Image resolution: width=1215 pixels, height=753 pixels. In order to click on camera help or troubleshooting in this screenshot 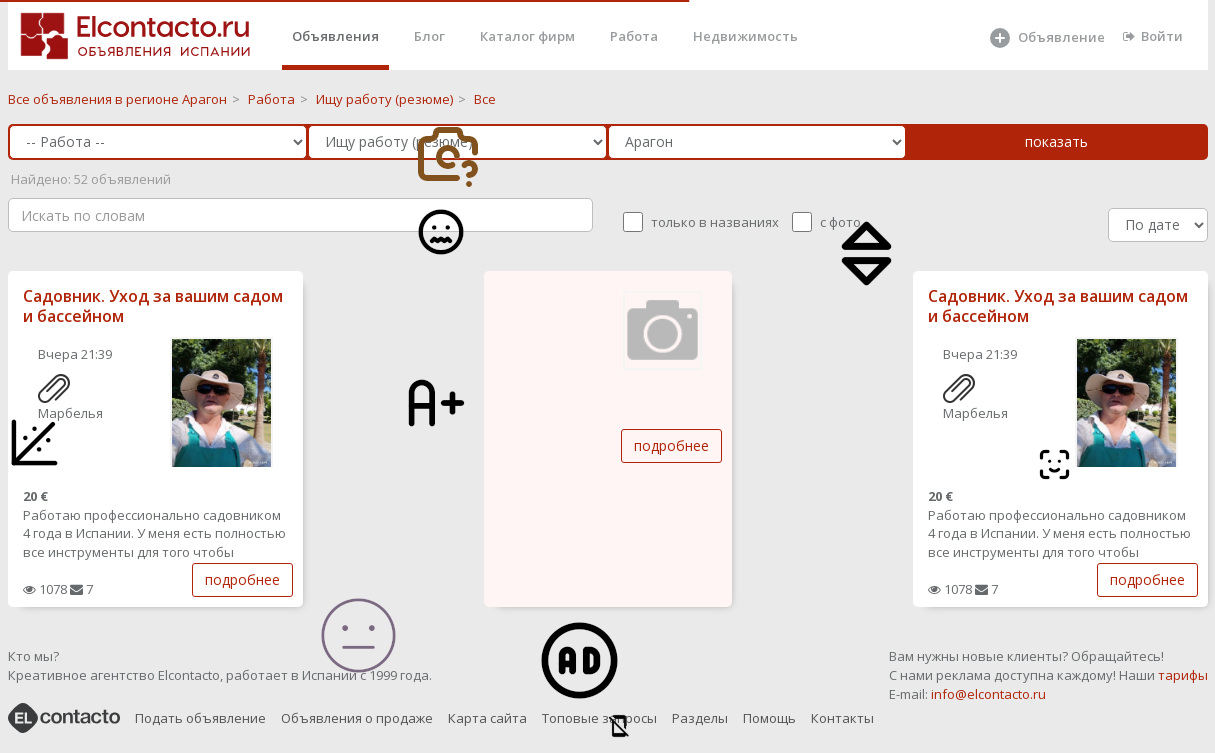, I will do `click(448, 154)`.